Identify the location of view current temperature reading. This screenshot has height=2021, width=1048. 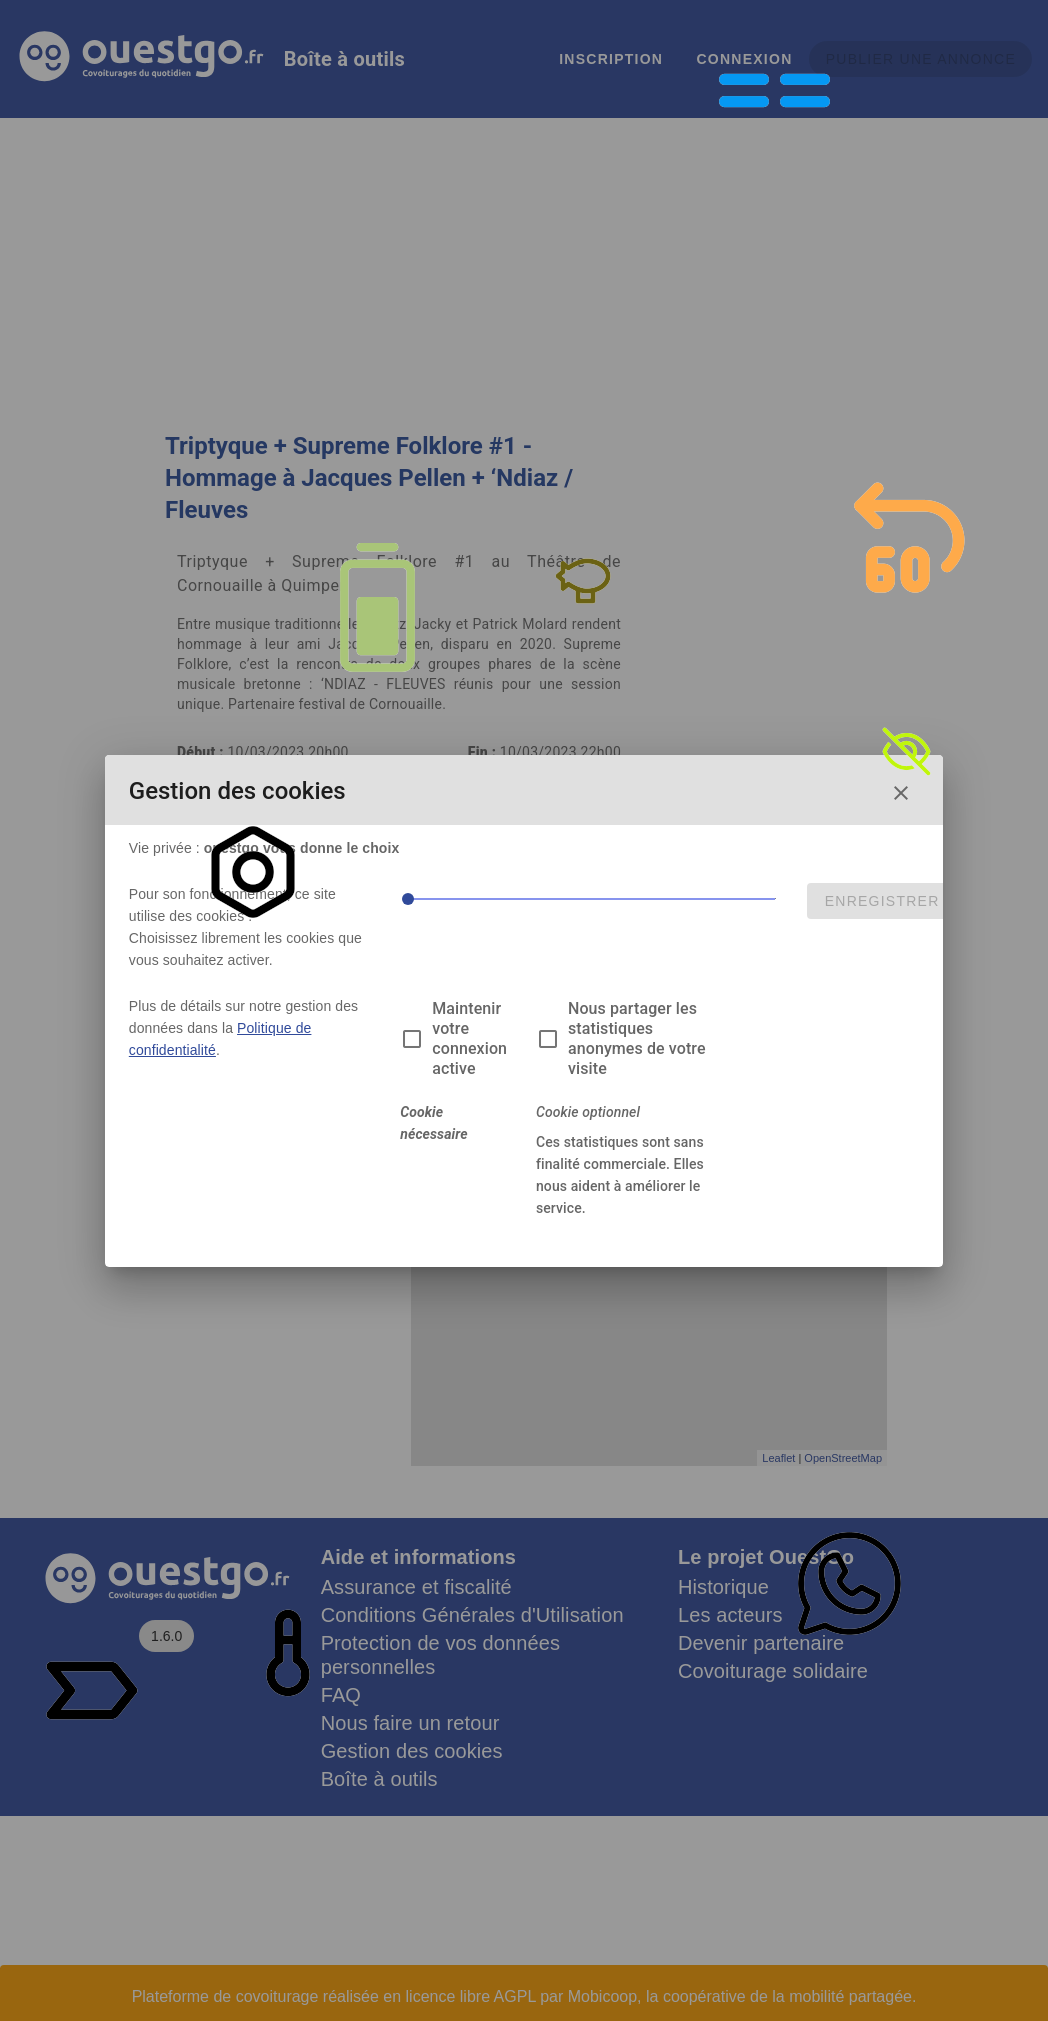
(288, 1653).